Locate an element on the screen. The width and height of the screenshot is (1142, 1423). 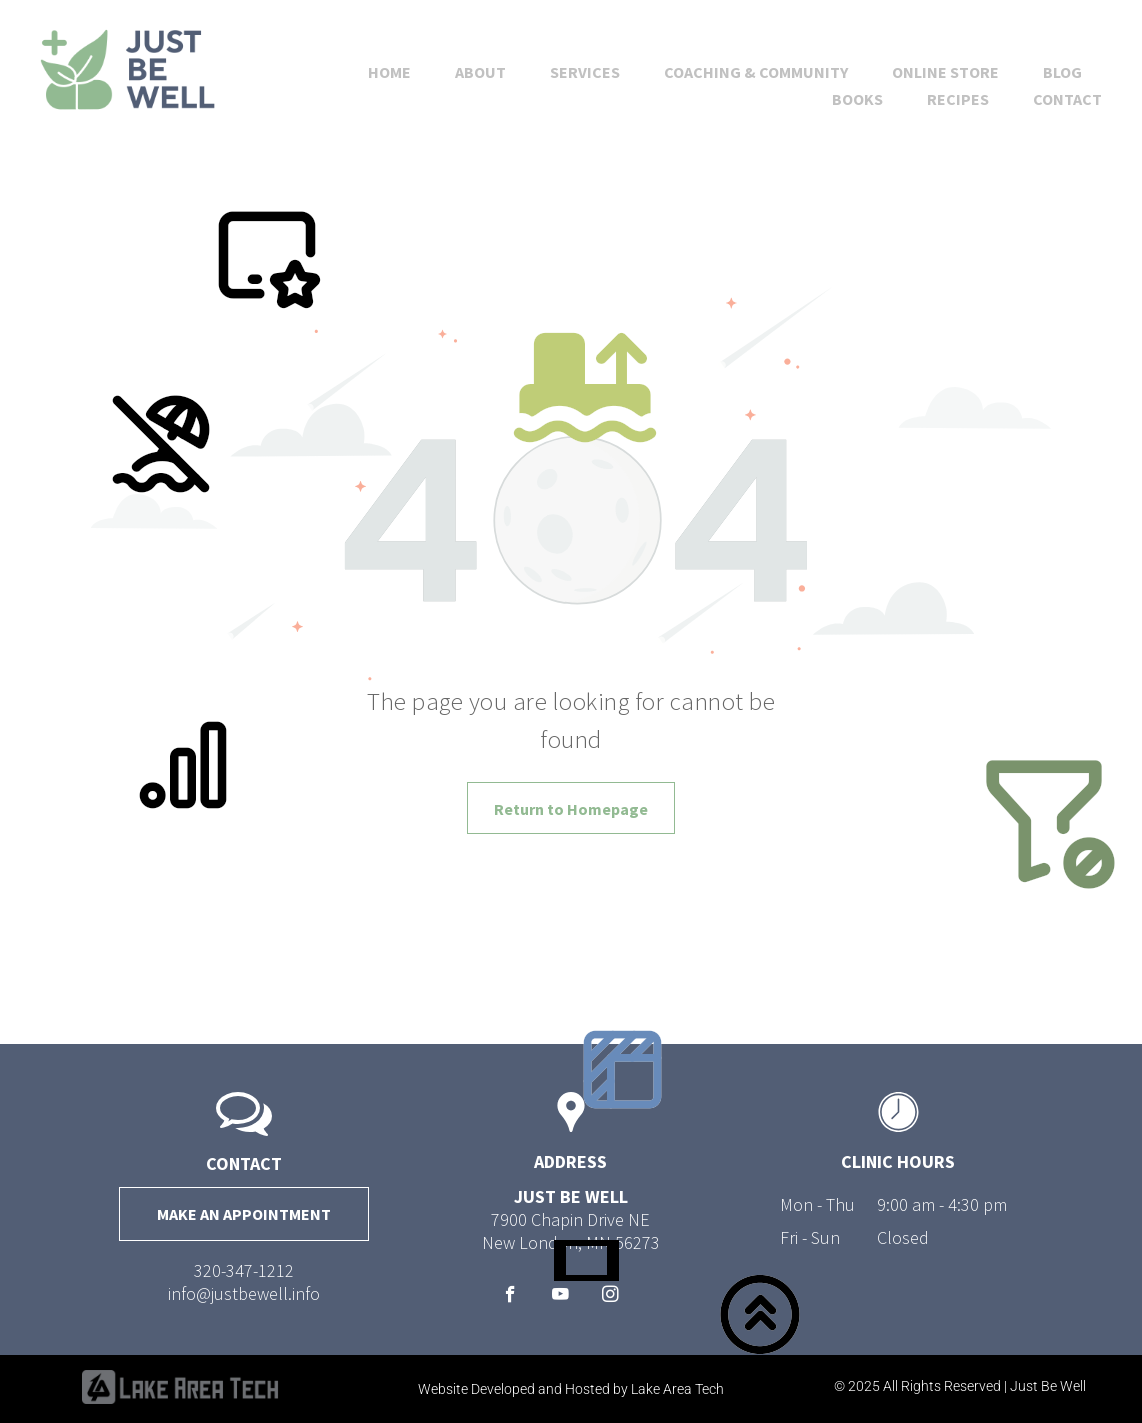
beach or coastal area unavailable is located at coordinates (161, 444).